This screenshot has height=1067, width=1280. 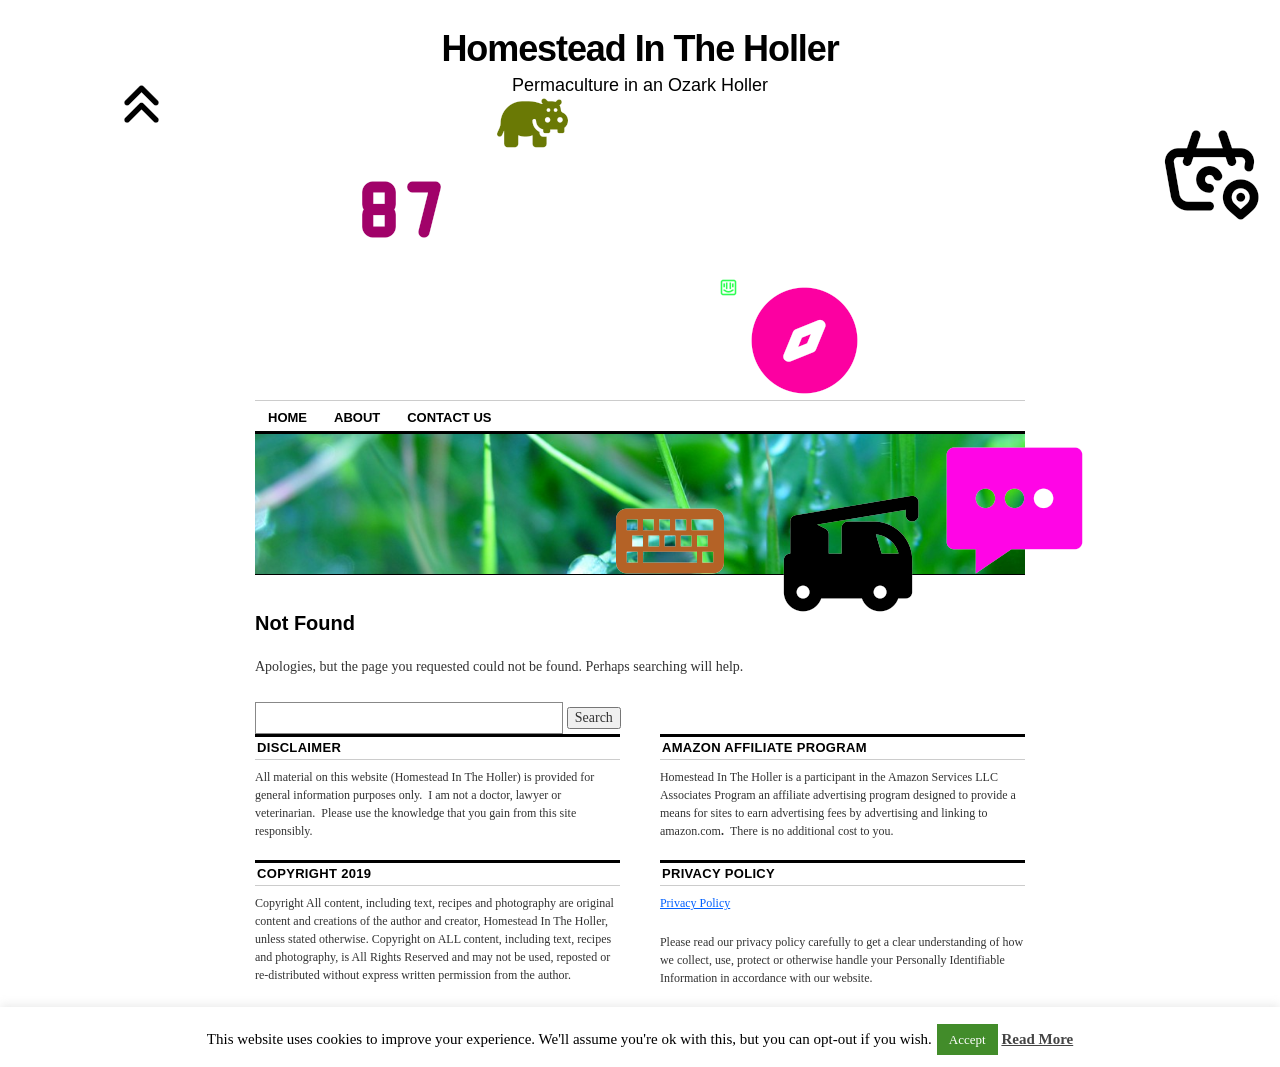 I want to click on open the on-screen keyboard, so click(x=670, y=541).